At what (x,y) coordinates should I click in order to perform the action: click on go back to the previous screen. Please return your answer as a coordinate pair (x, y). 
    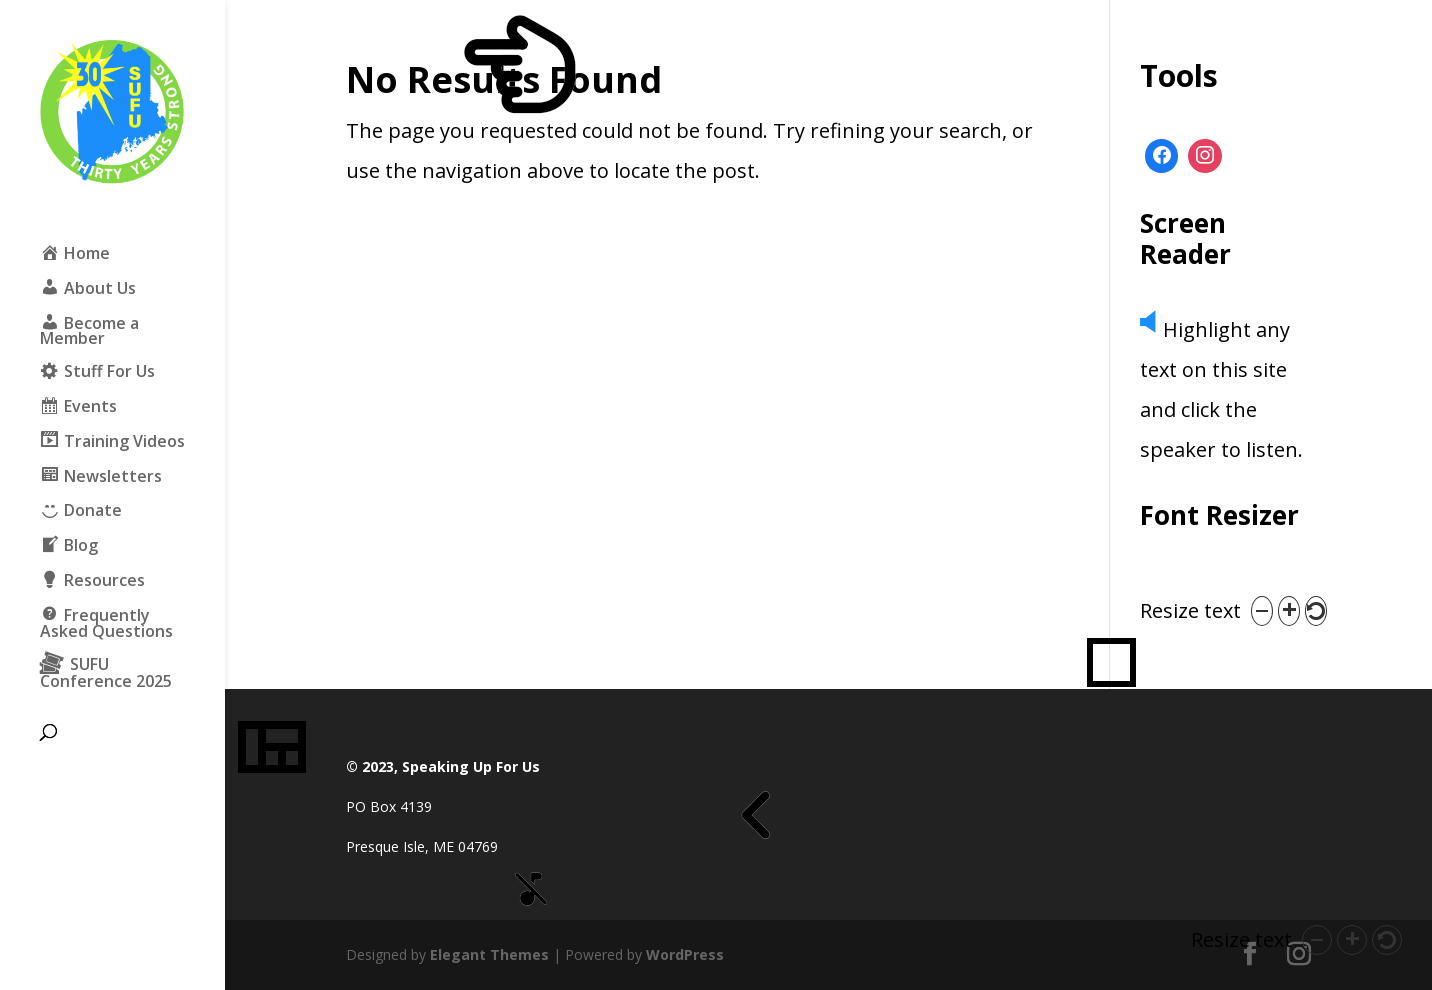
    Looking at the image, I should click on (757, 815).